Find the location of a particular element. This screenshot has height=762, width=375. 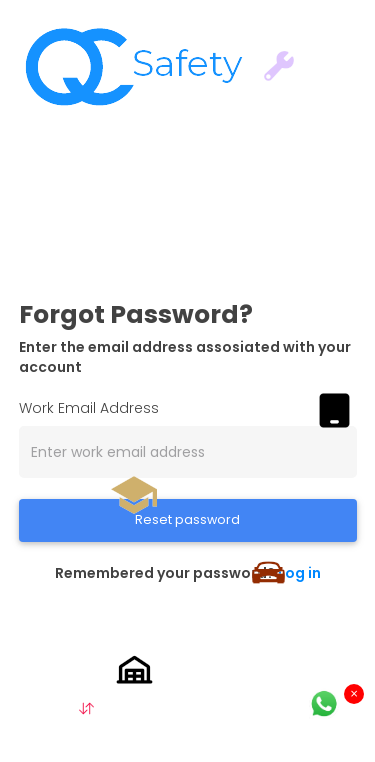

swap or reorder items vertically is located at coordinates (86, 708).